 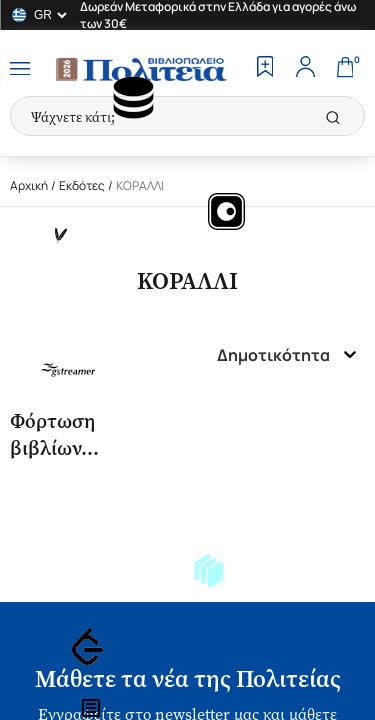 I want to click on ariakit brand logo, so click(x=226, y=211).